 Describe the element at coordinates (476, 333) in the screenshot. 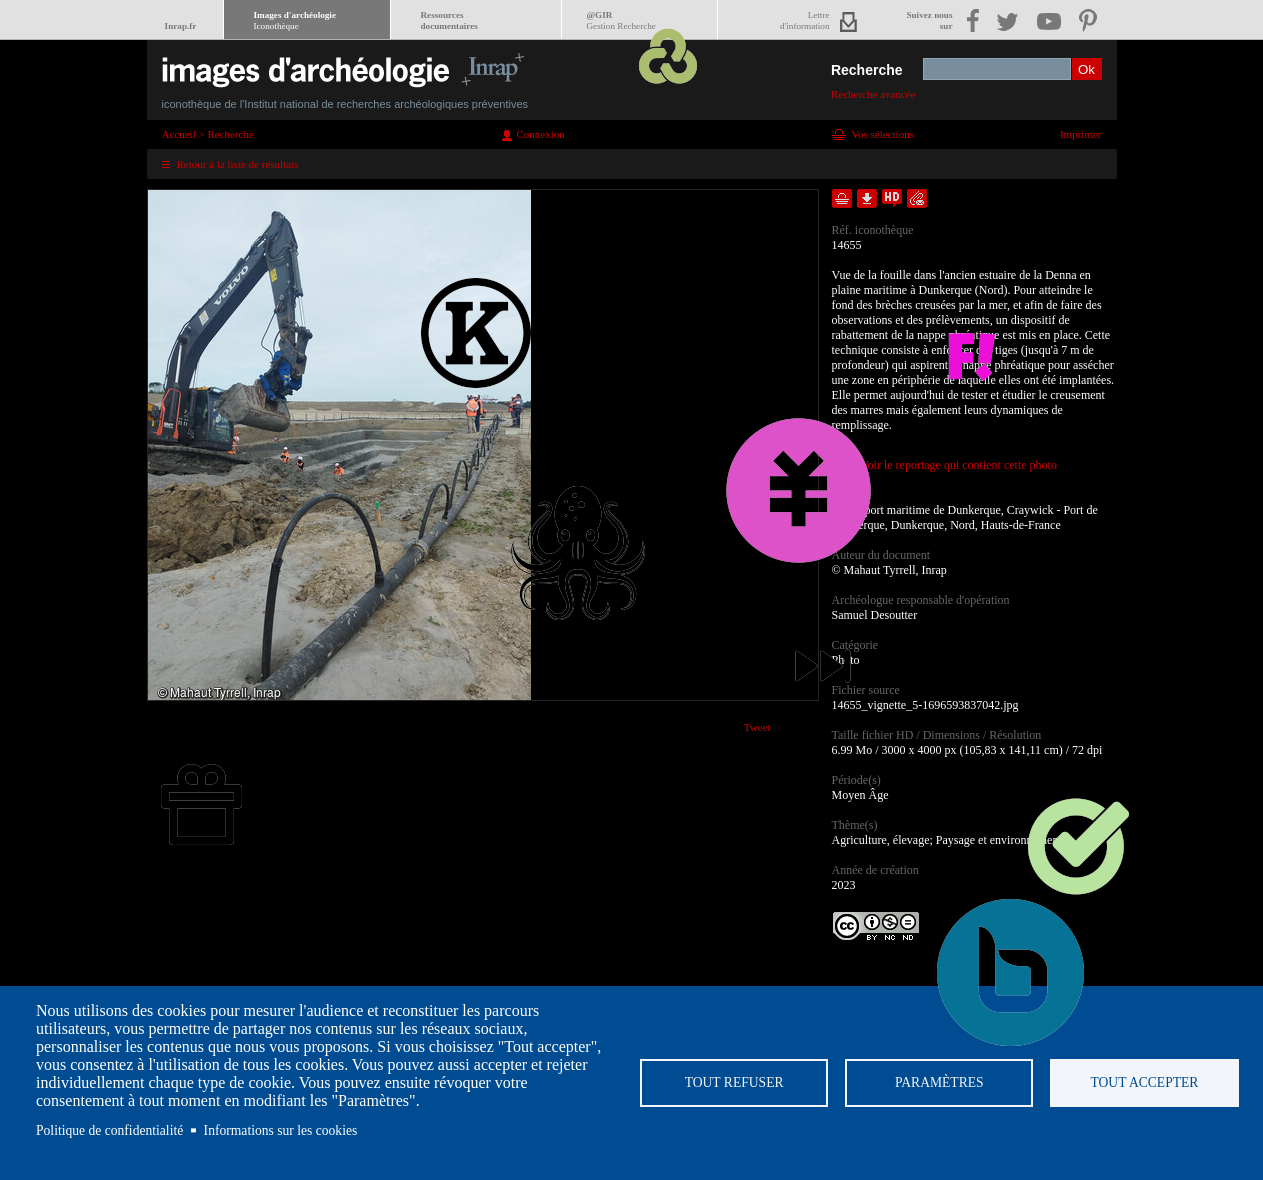

I see `known publishing platform logo` at that location.